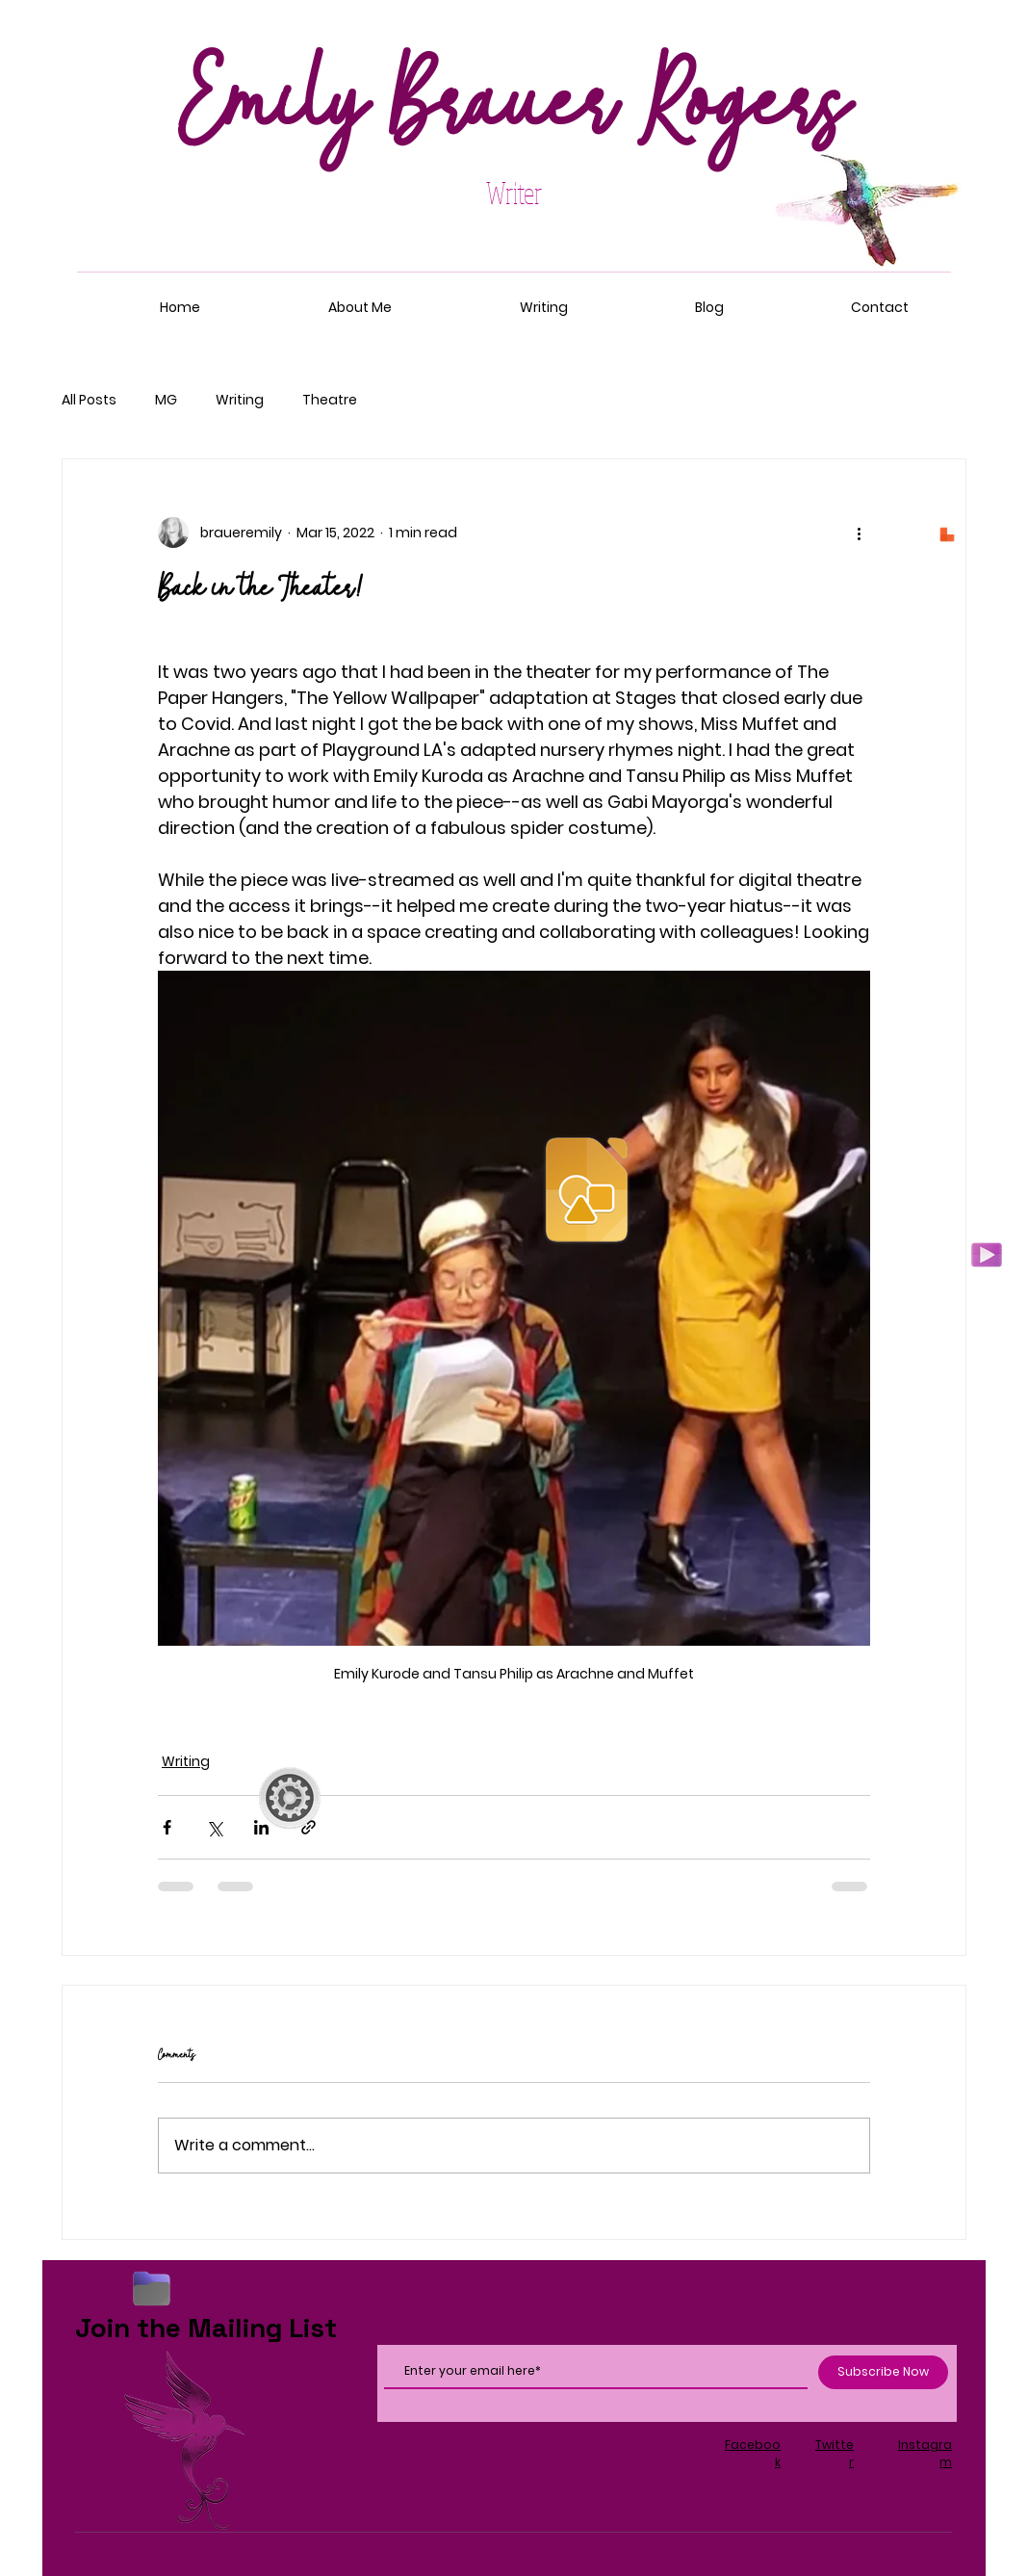  I want to click on open libreoffice draw application, so click(586, 1189).